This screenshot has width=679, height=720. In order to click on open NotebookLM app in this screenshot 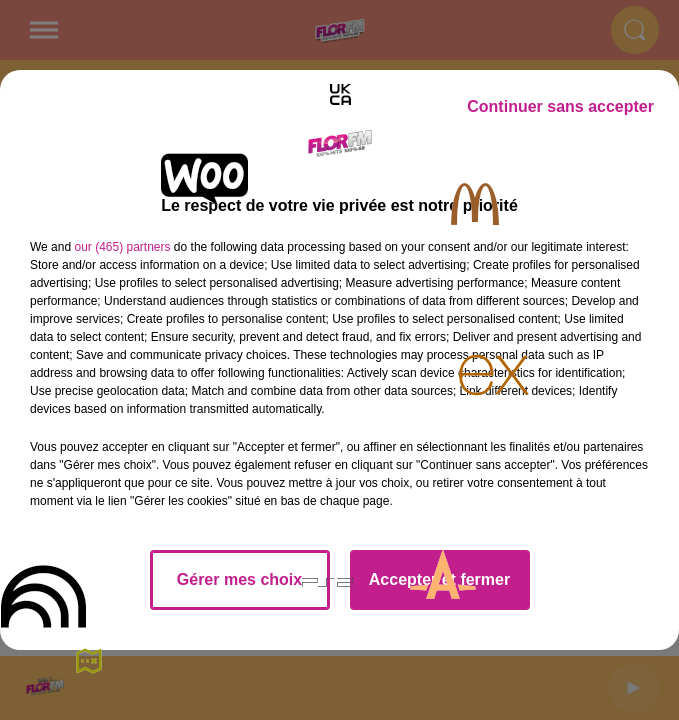, I will do `click(43, 596)`.